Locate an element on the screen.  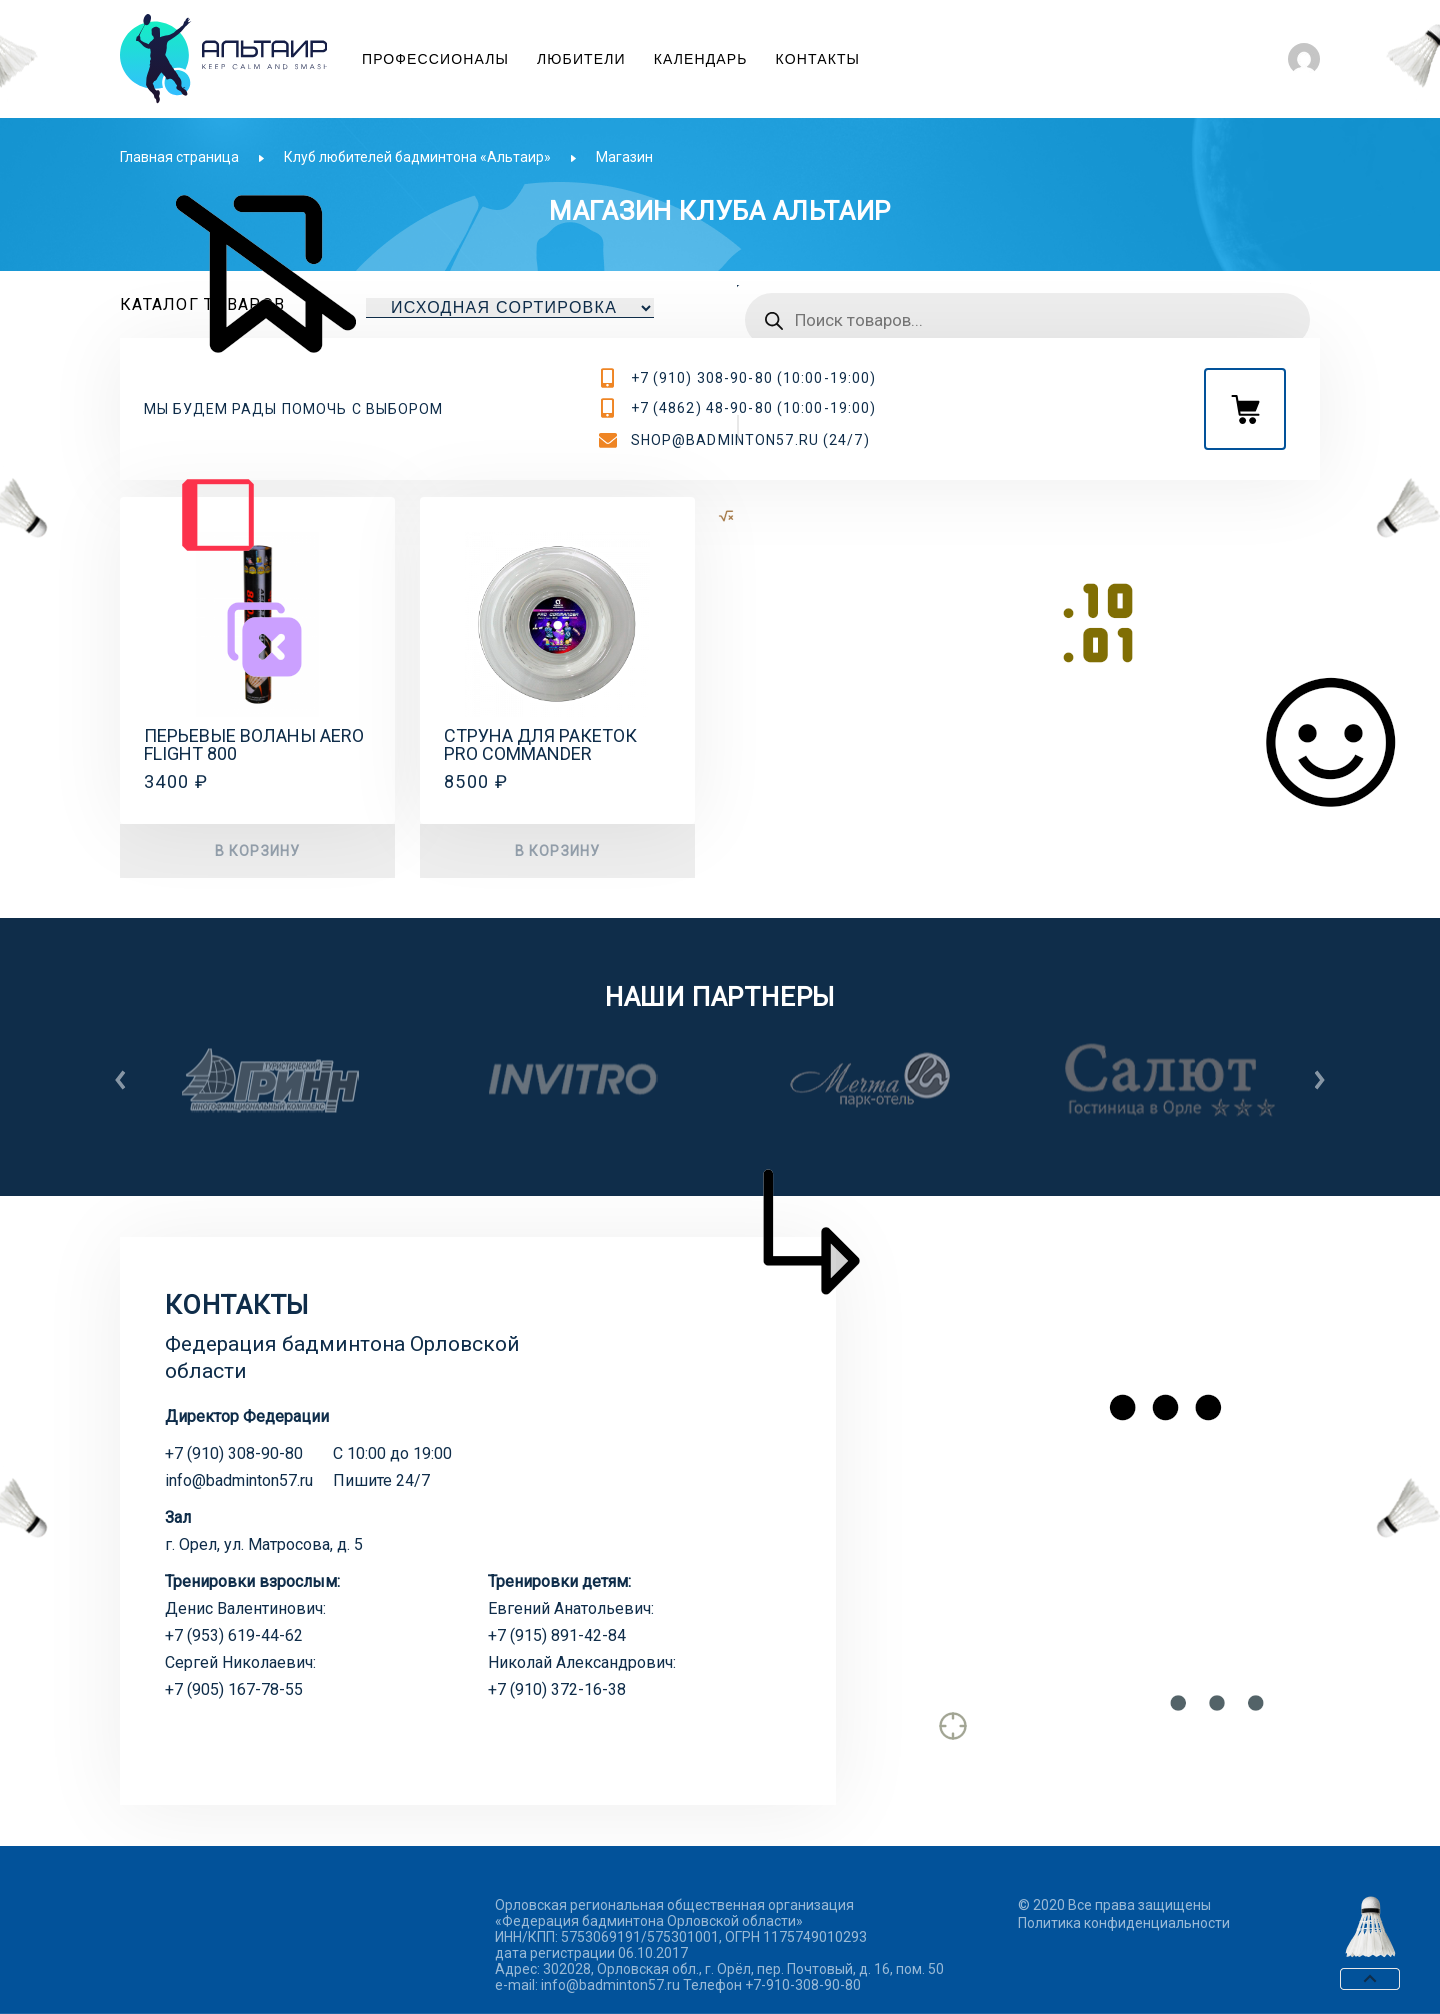
insert an emoji or emoticon is located at coordinates (1330, 742).